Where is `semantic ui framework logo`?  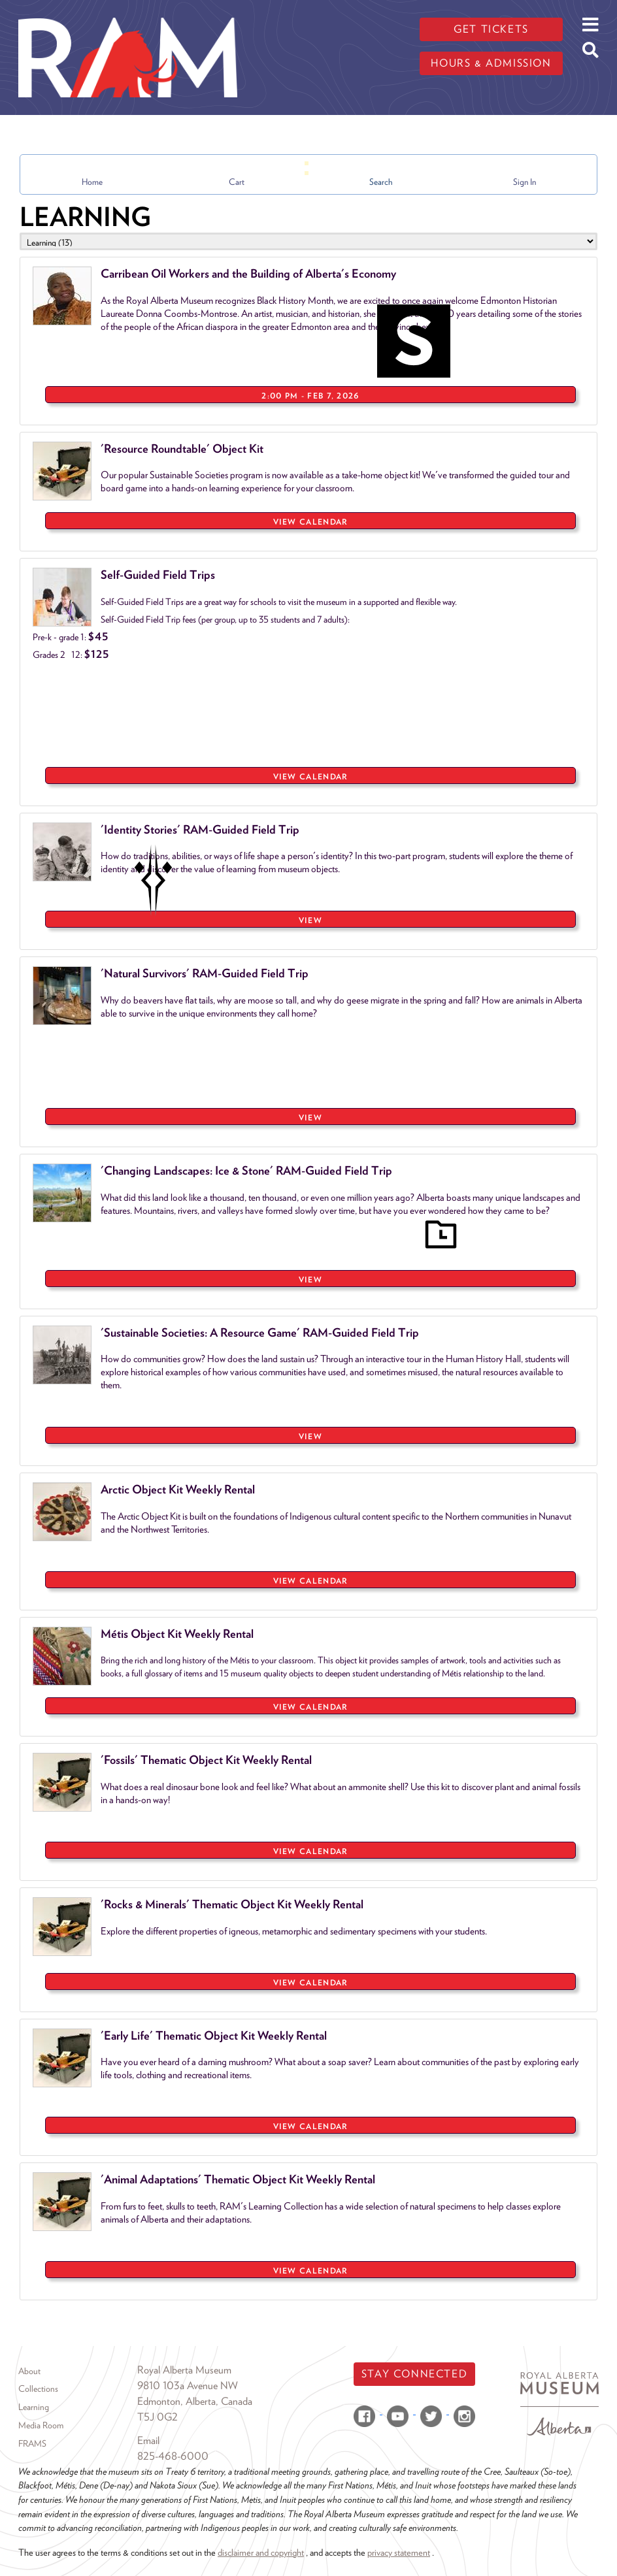 semantic ui framework logo is located at coordinates (414, 341).